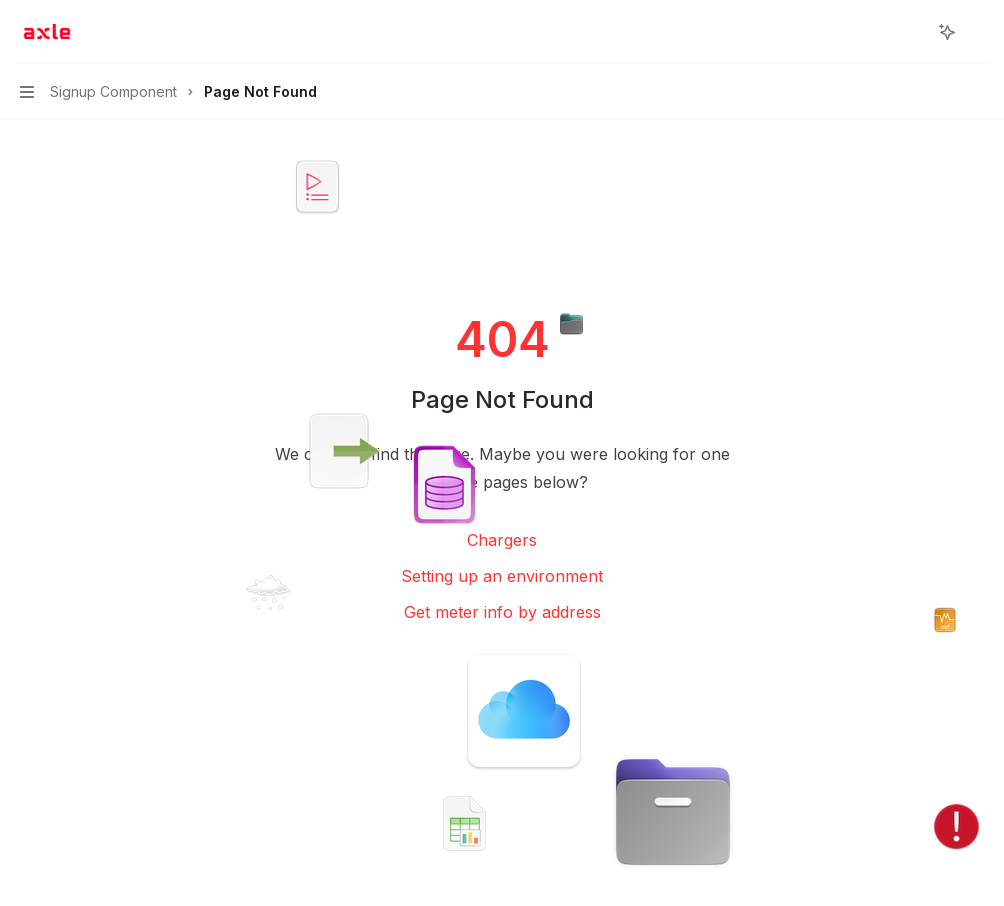 The height and width of the screenshot is (906, 1004). Describe the element at coordinates (956, 826) in the screenshot. I see `indicates a critical error or danger state` at that location.